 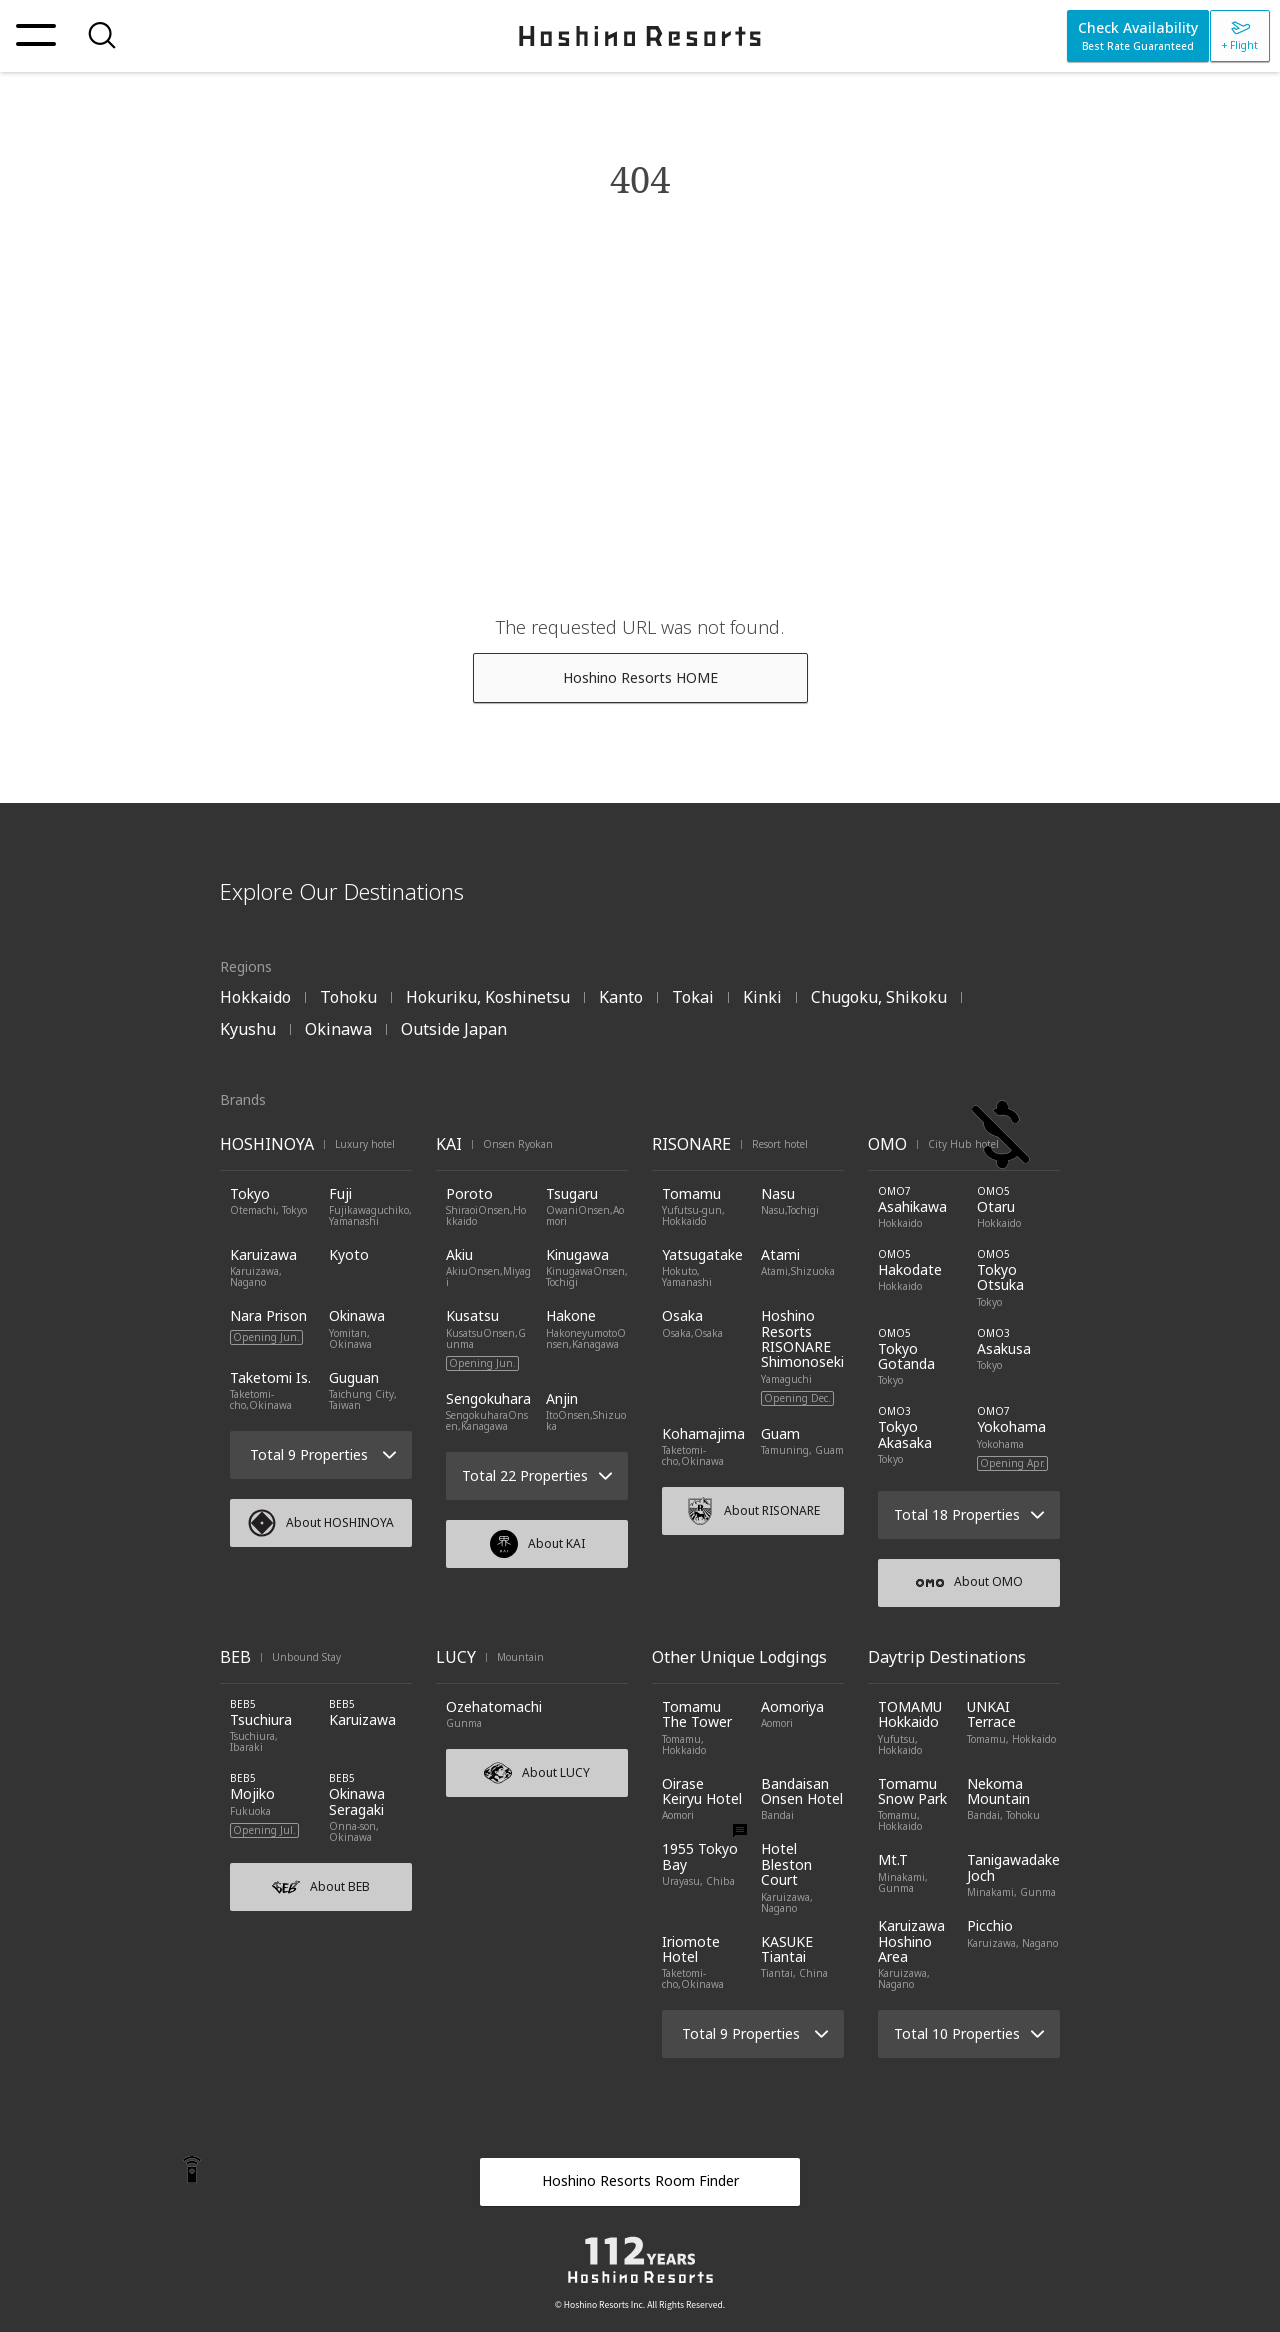 What do you see at coordinates (1000, 1134) in the screenshot?
I see `indicates no cost or free item` at bounding box center [1000, 1134].